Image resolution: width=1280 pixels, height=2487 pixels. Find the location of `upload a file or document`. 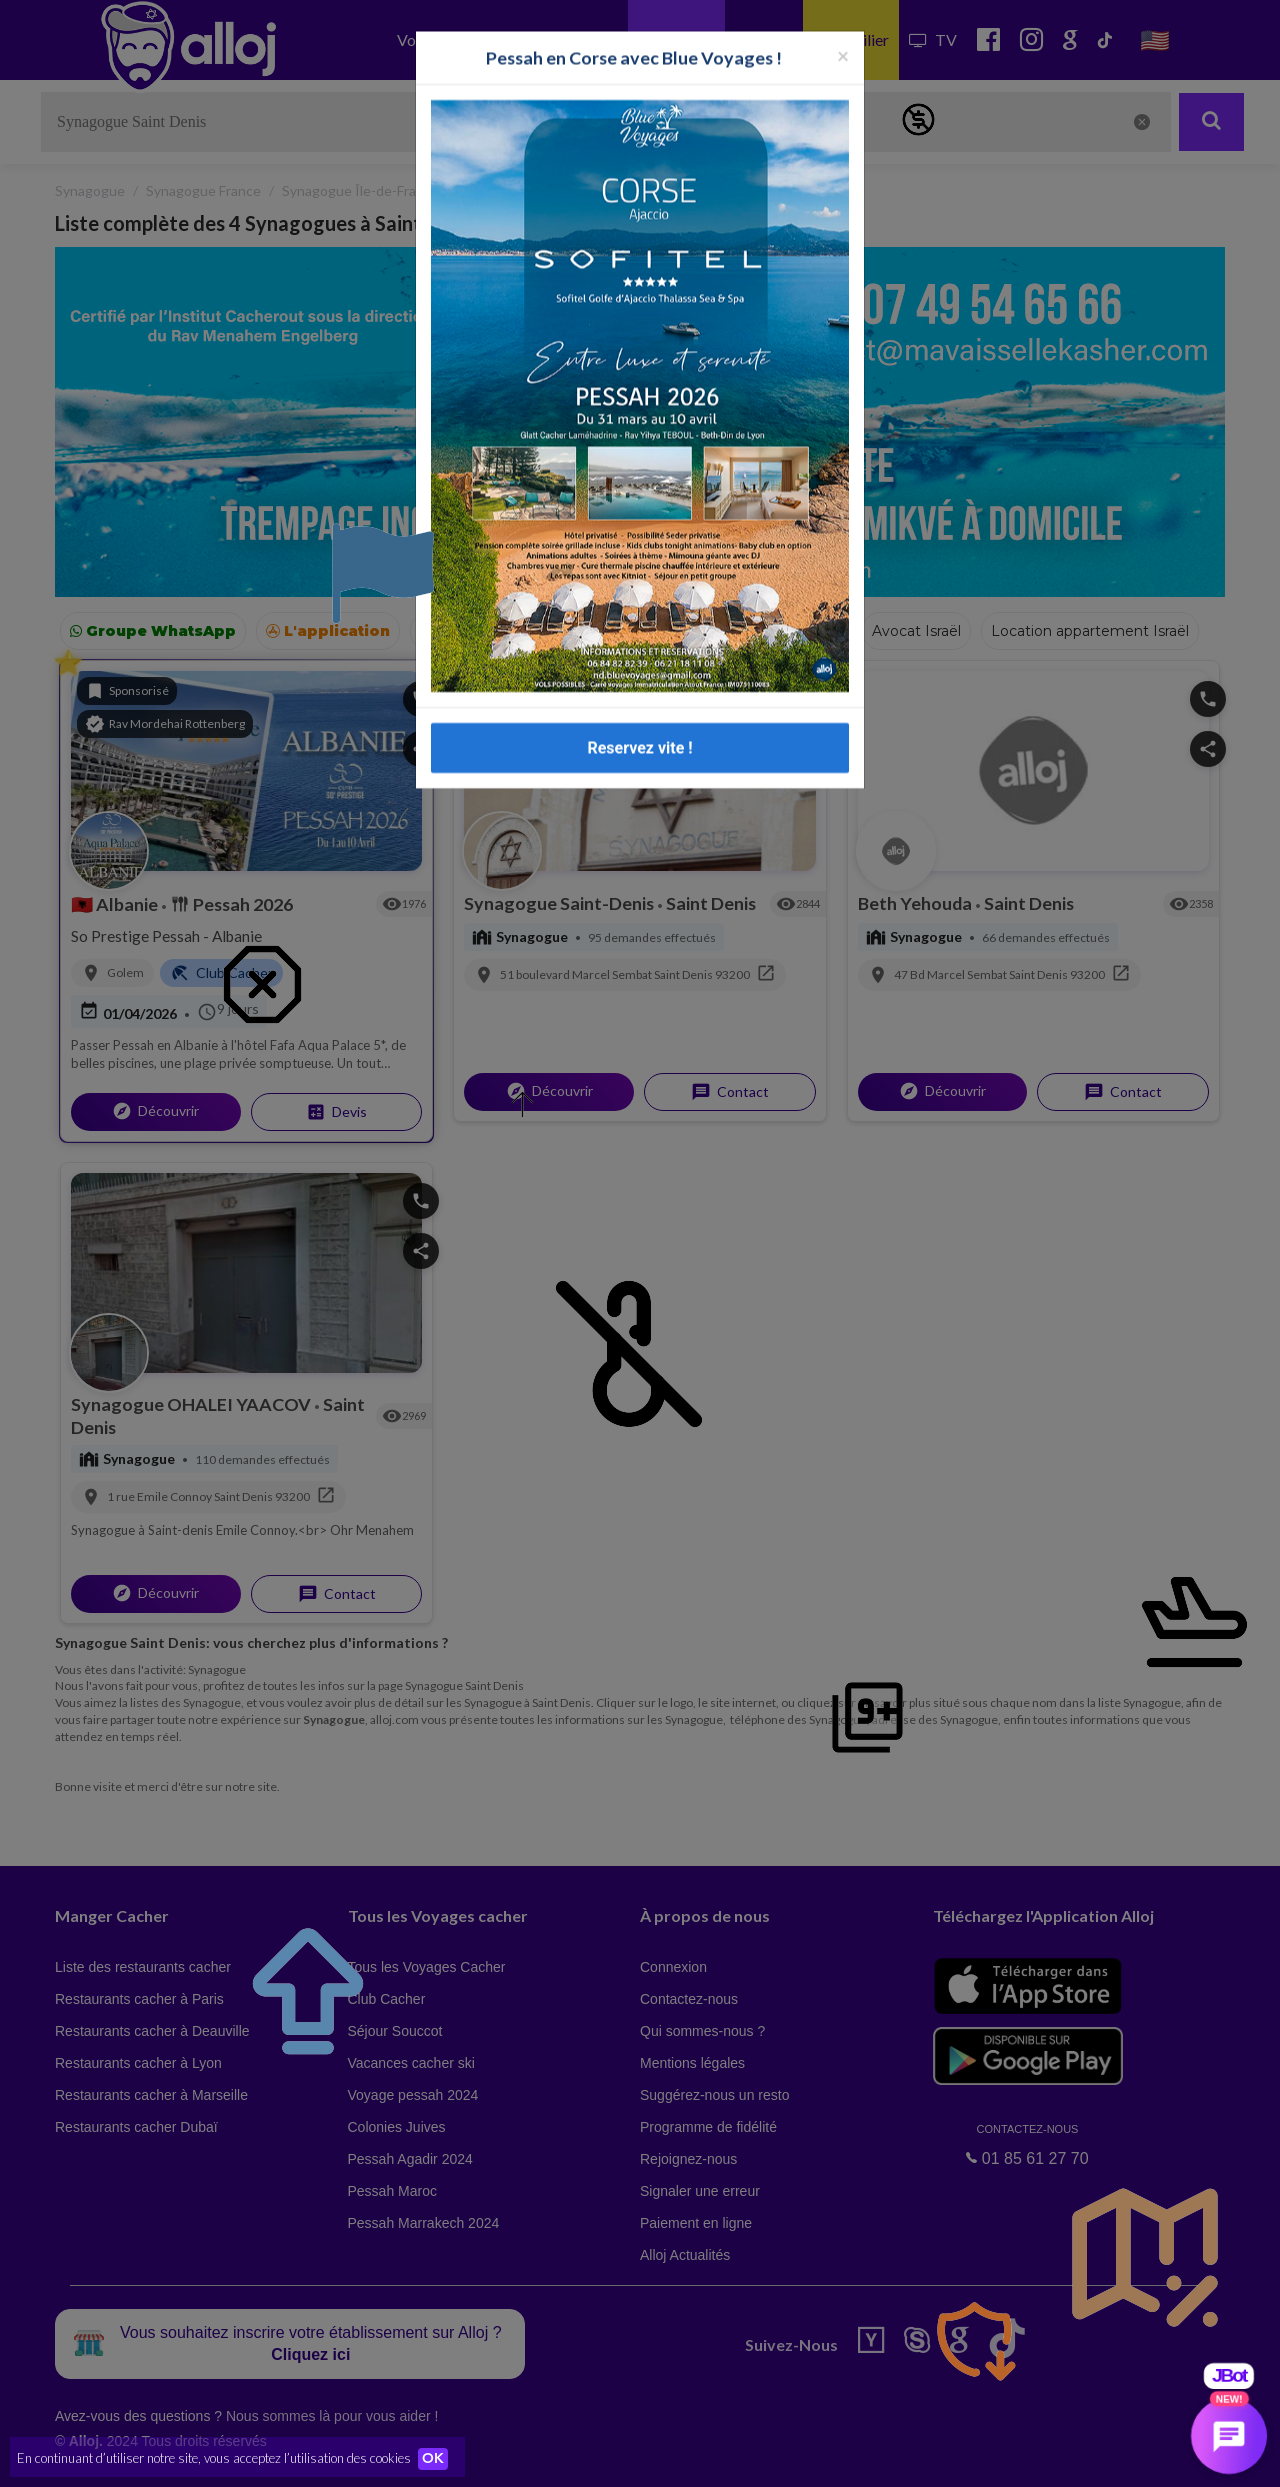

upload a file or document is located at coordinates (308, 1990).